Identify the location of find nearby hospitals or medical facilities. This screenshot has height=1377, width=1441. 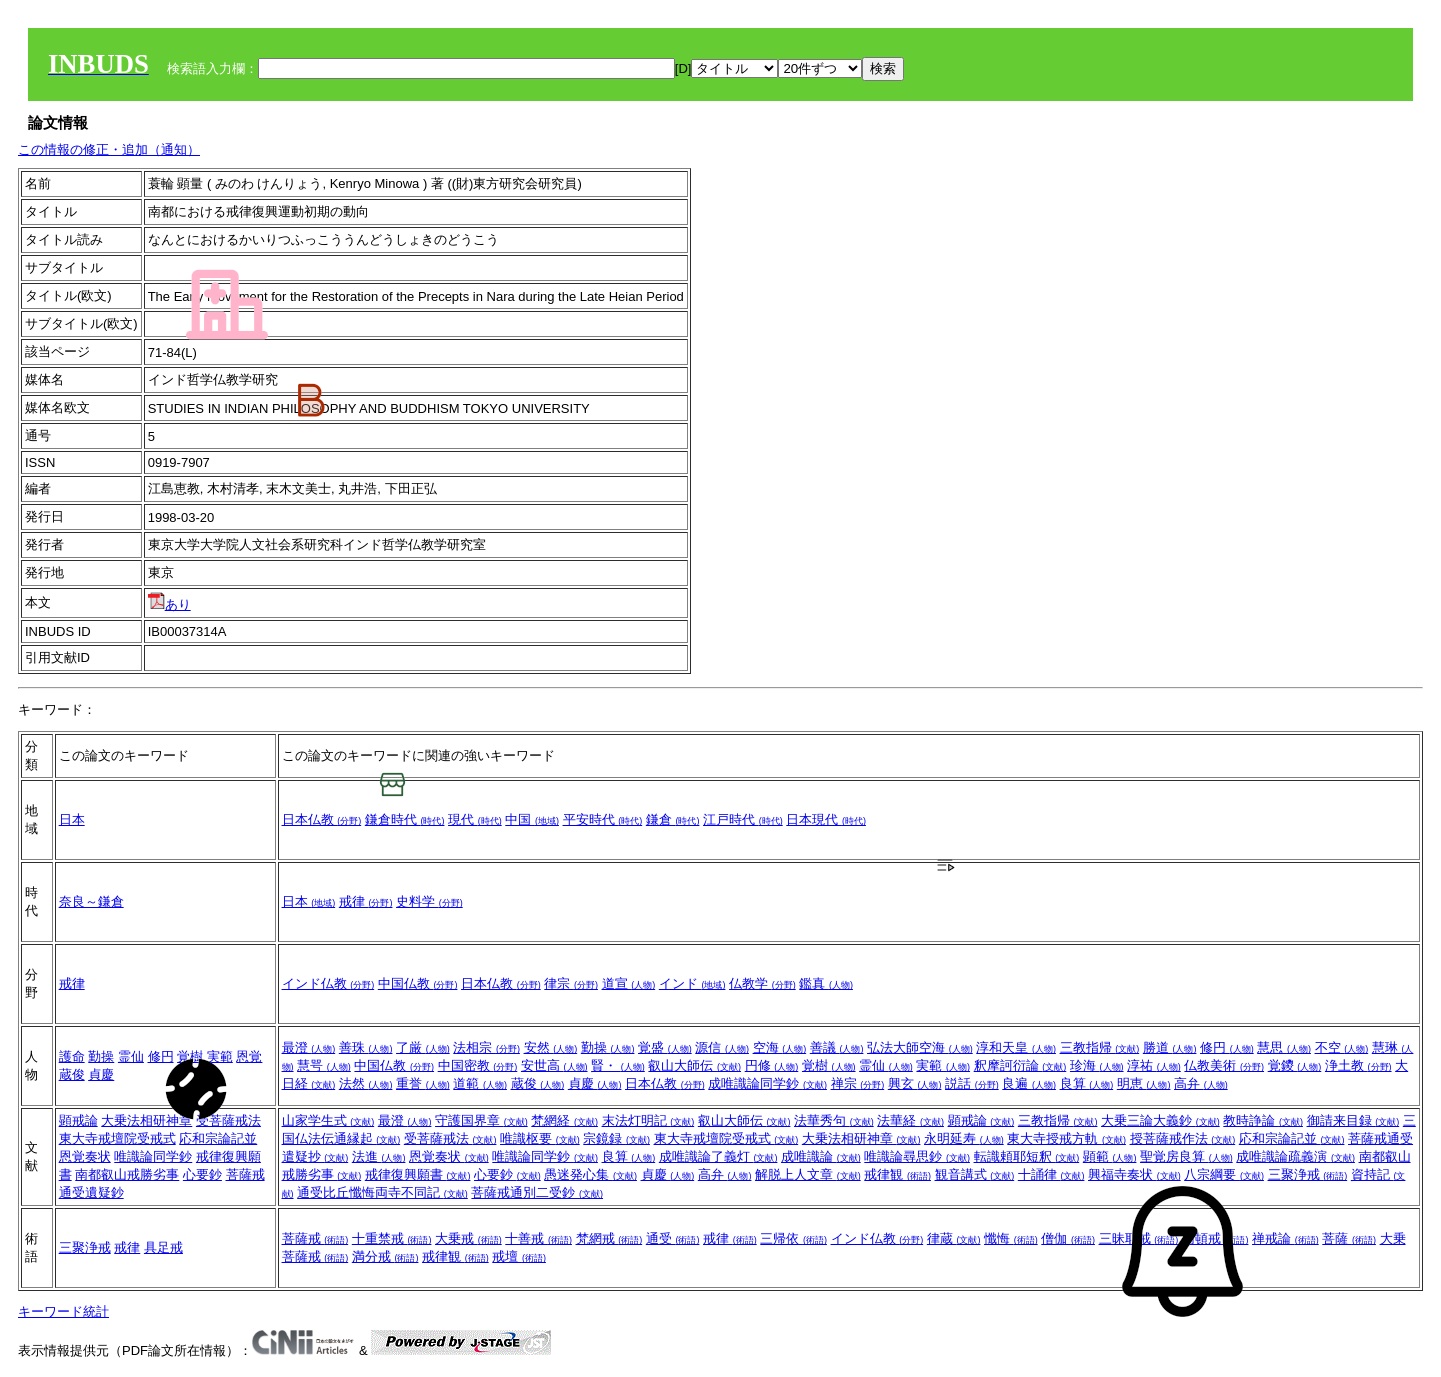
(223, 304).